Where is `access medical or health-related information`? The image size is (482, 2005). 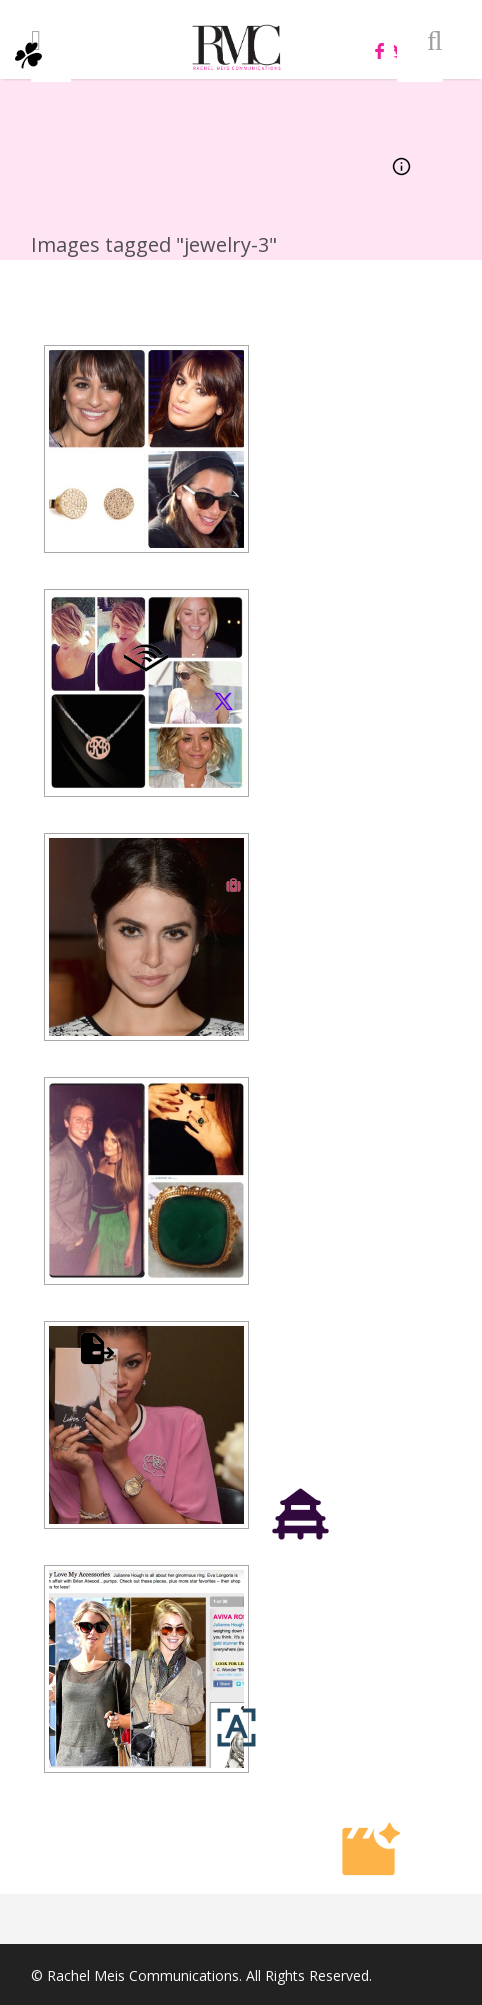 access medical or health-related information is located at coordinates (233, 885).